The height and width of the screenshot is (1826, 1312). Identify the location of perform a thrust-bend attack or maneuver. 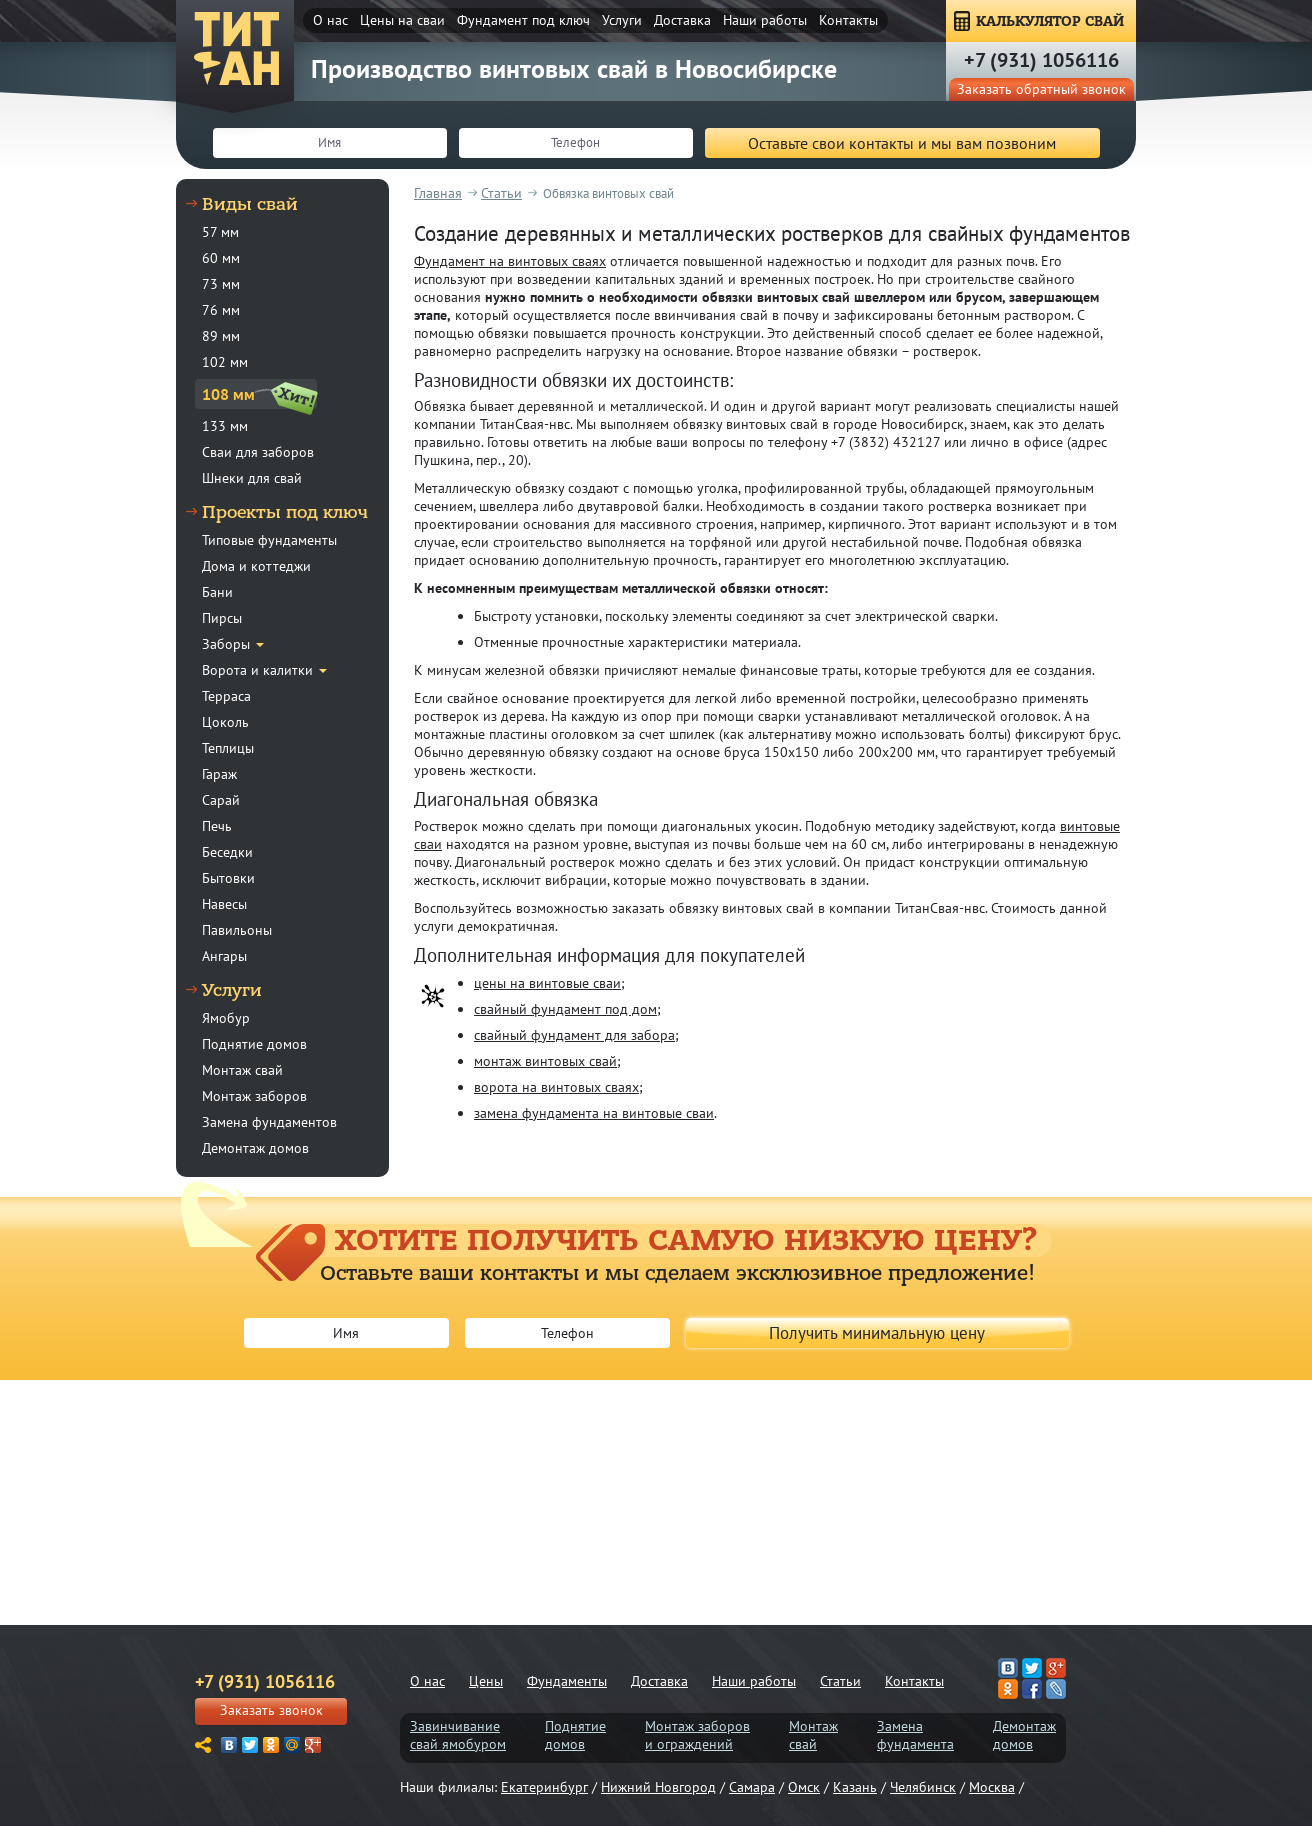
(217, 1212).